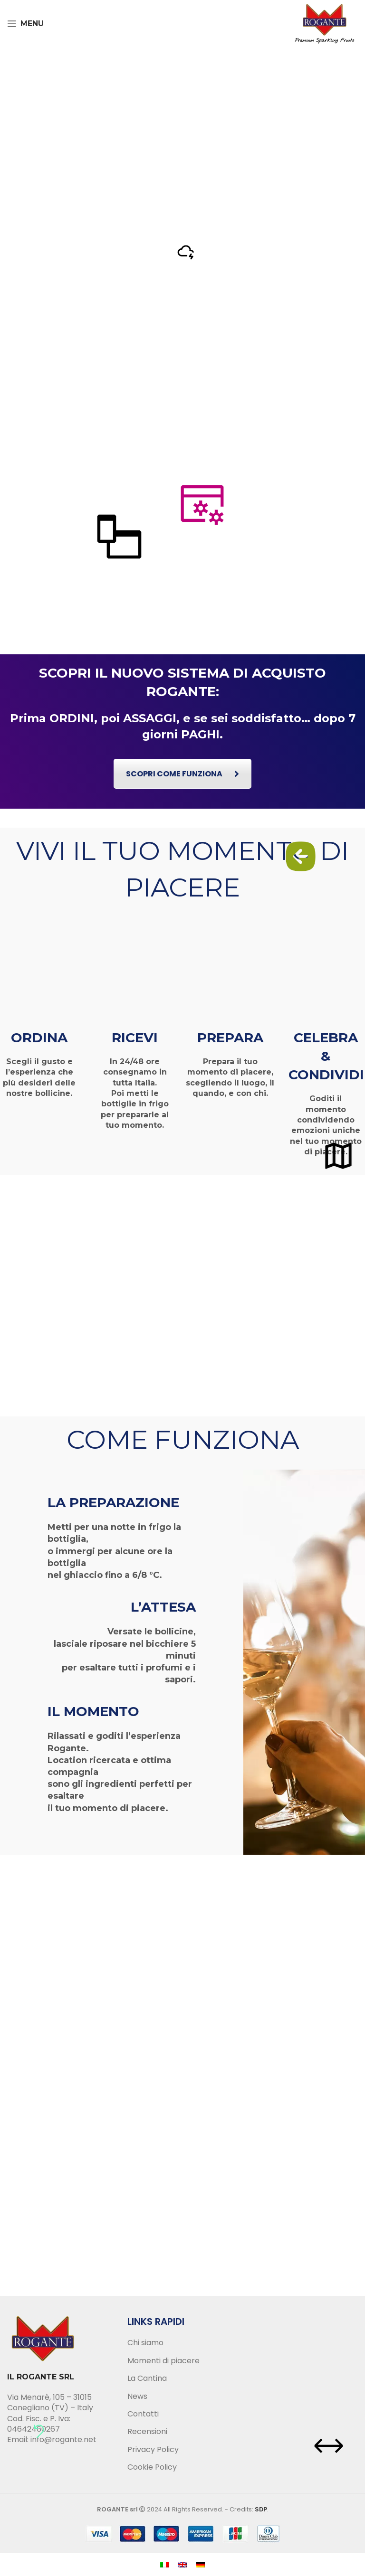  Describe the element at coordinates (119, 537) in the screenshot. I see `toggle editor layout arrangement` at that location.